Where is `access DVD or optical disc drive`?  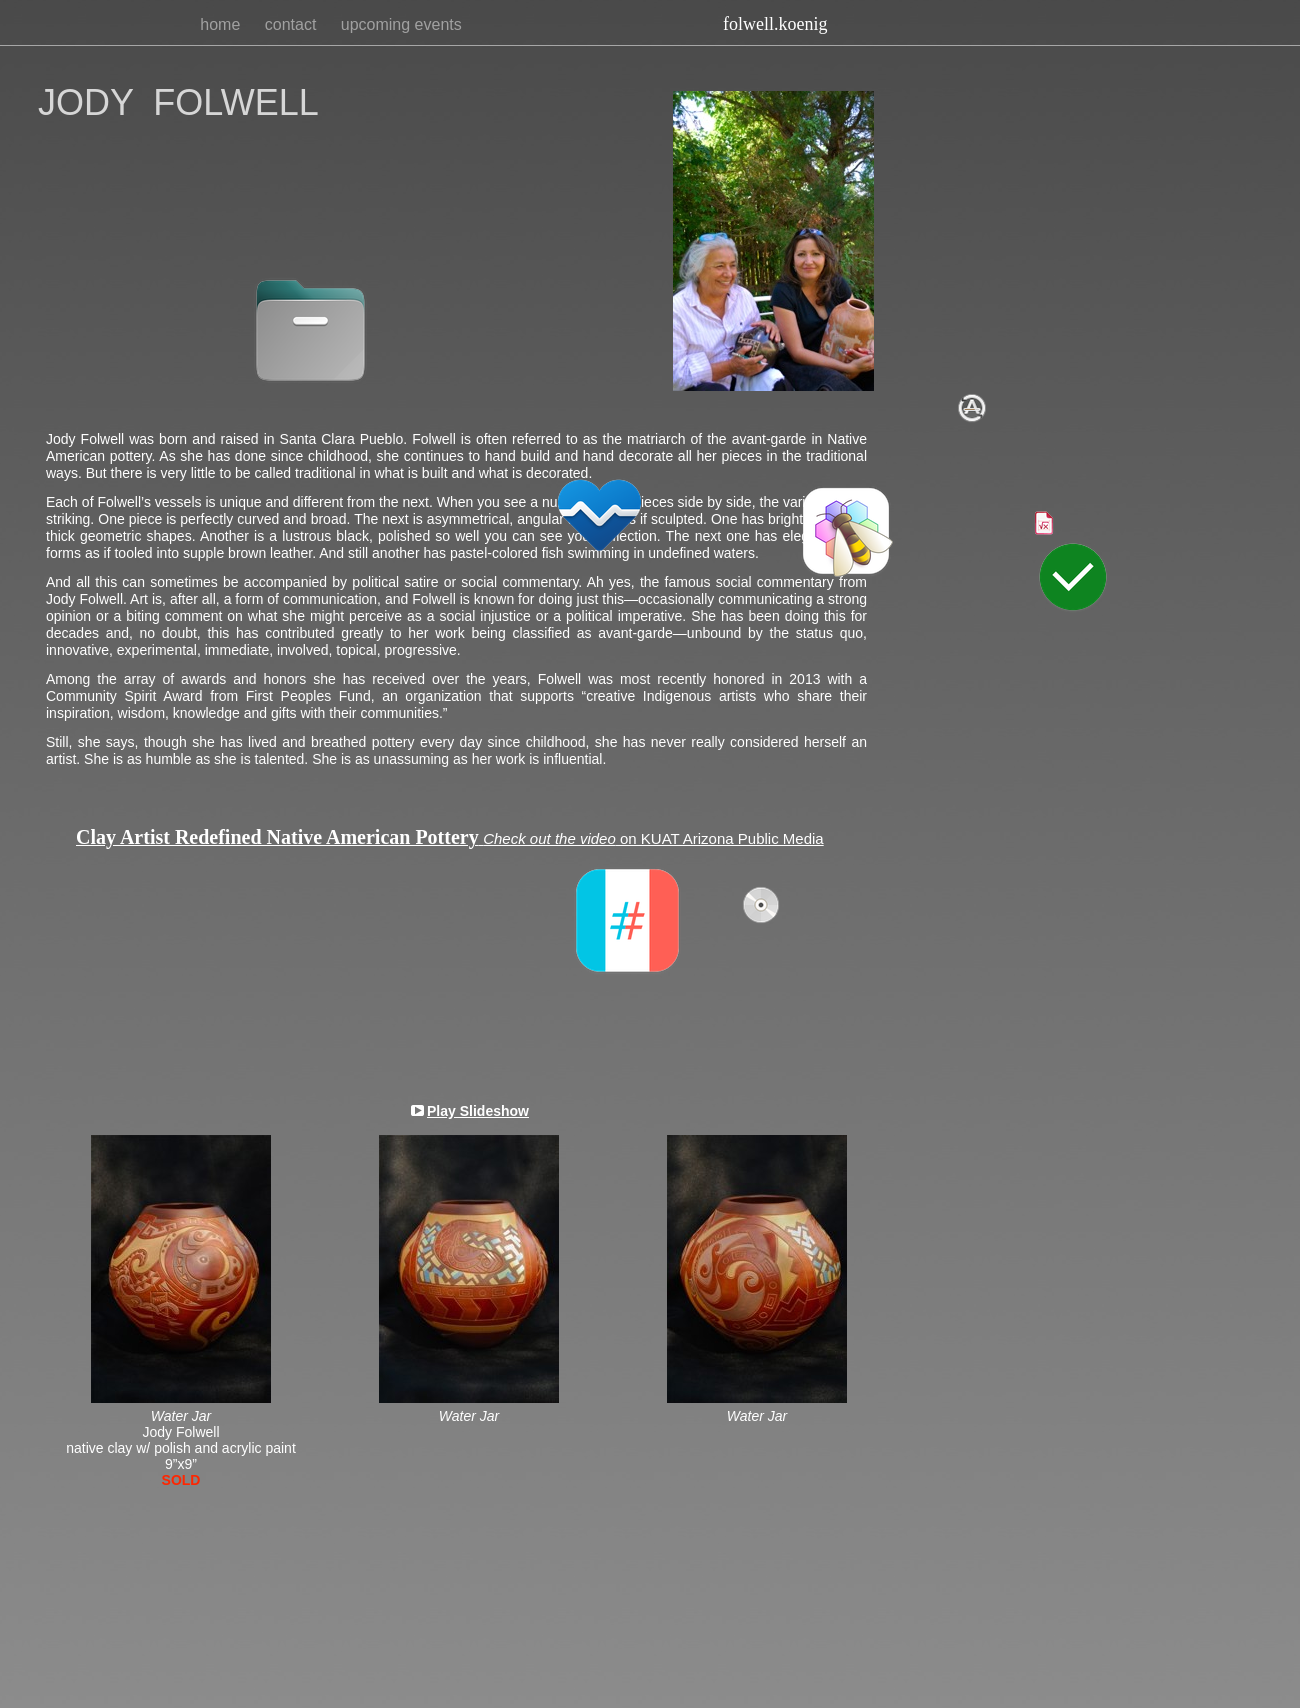 access DVD or optical disc drive is located at coordinates (761, 905).